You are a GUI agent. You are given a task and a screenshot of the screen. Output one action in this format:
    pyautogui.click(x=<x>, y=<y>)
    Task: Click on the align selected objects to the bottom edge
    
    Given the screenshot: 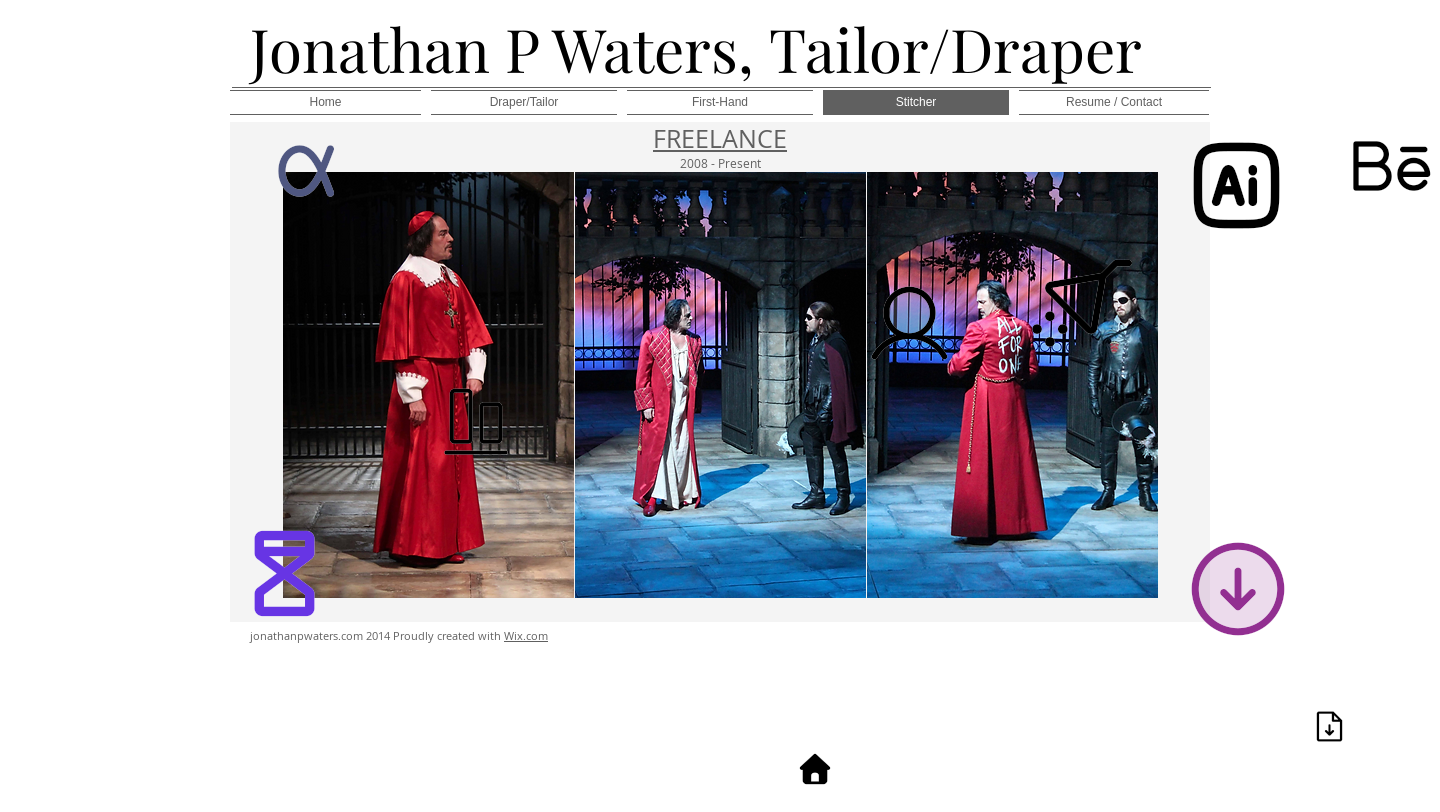 What is the action you would take?
    pyautogui.click(x=476, y=423)
    